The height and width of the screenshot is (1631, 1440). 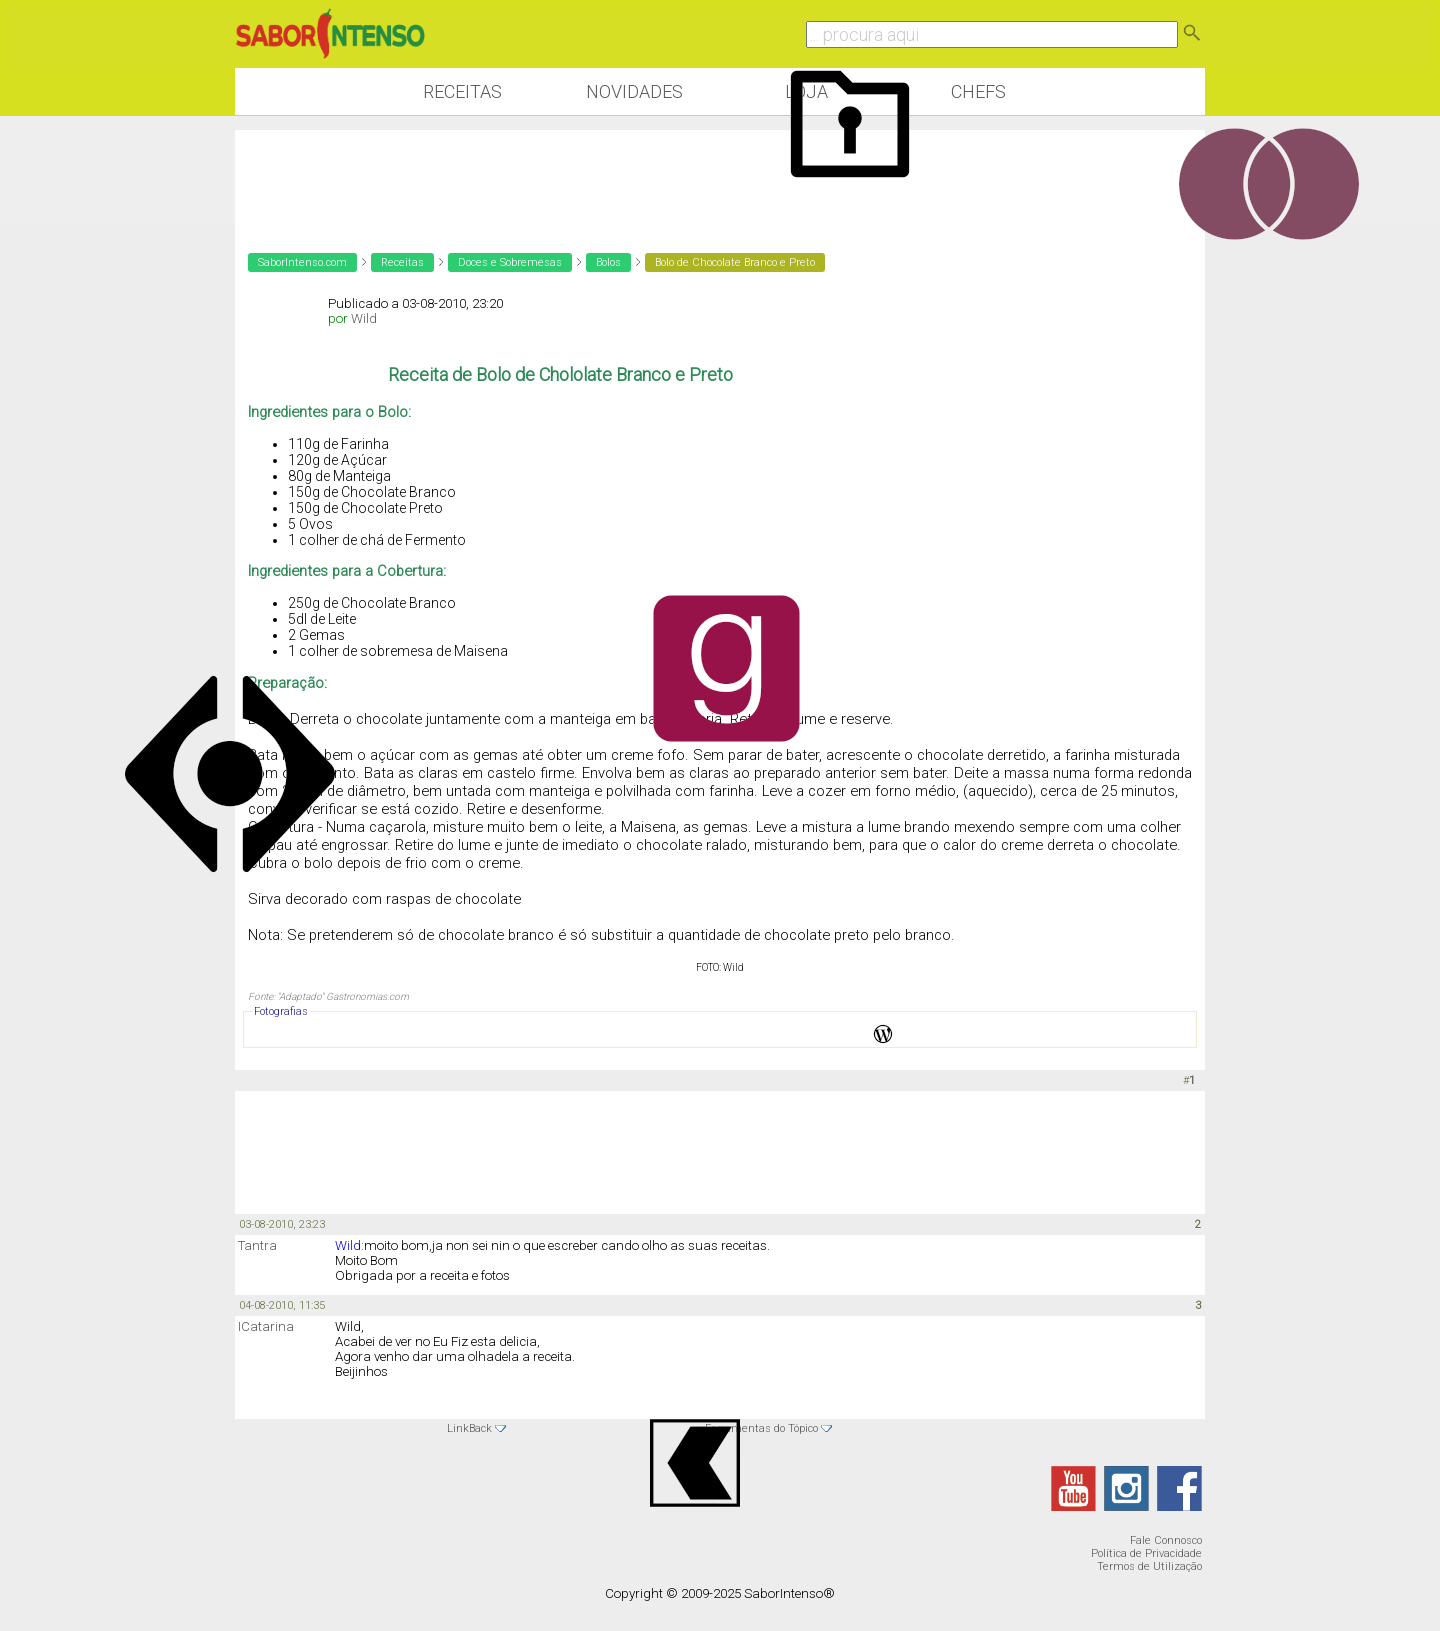 What do you see at coordinates (883, 1034) in the screenshot?
I see `open wordpress dashboard` at bounding box center [883, 1034].